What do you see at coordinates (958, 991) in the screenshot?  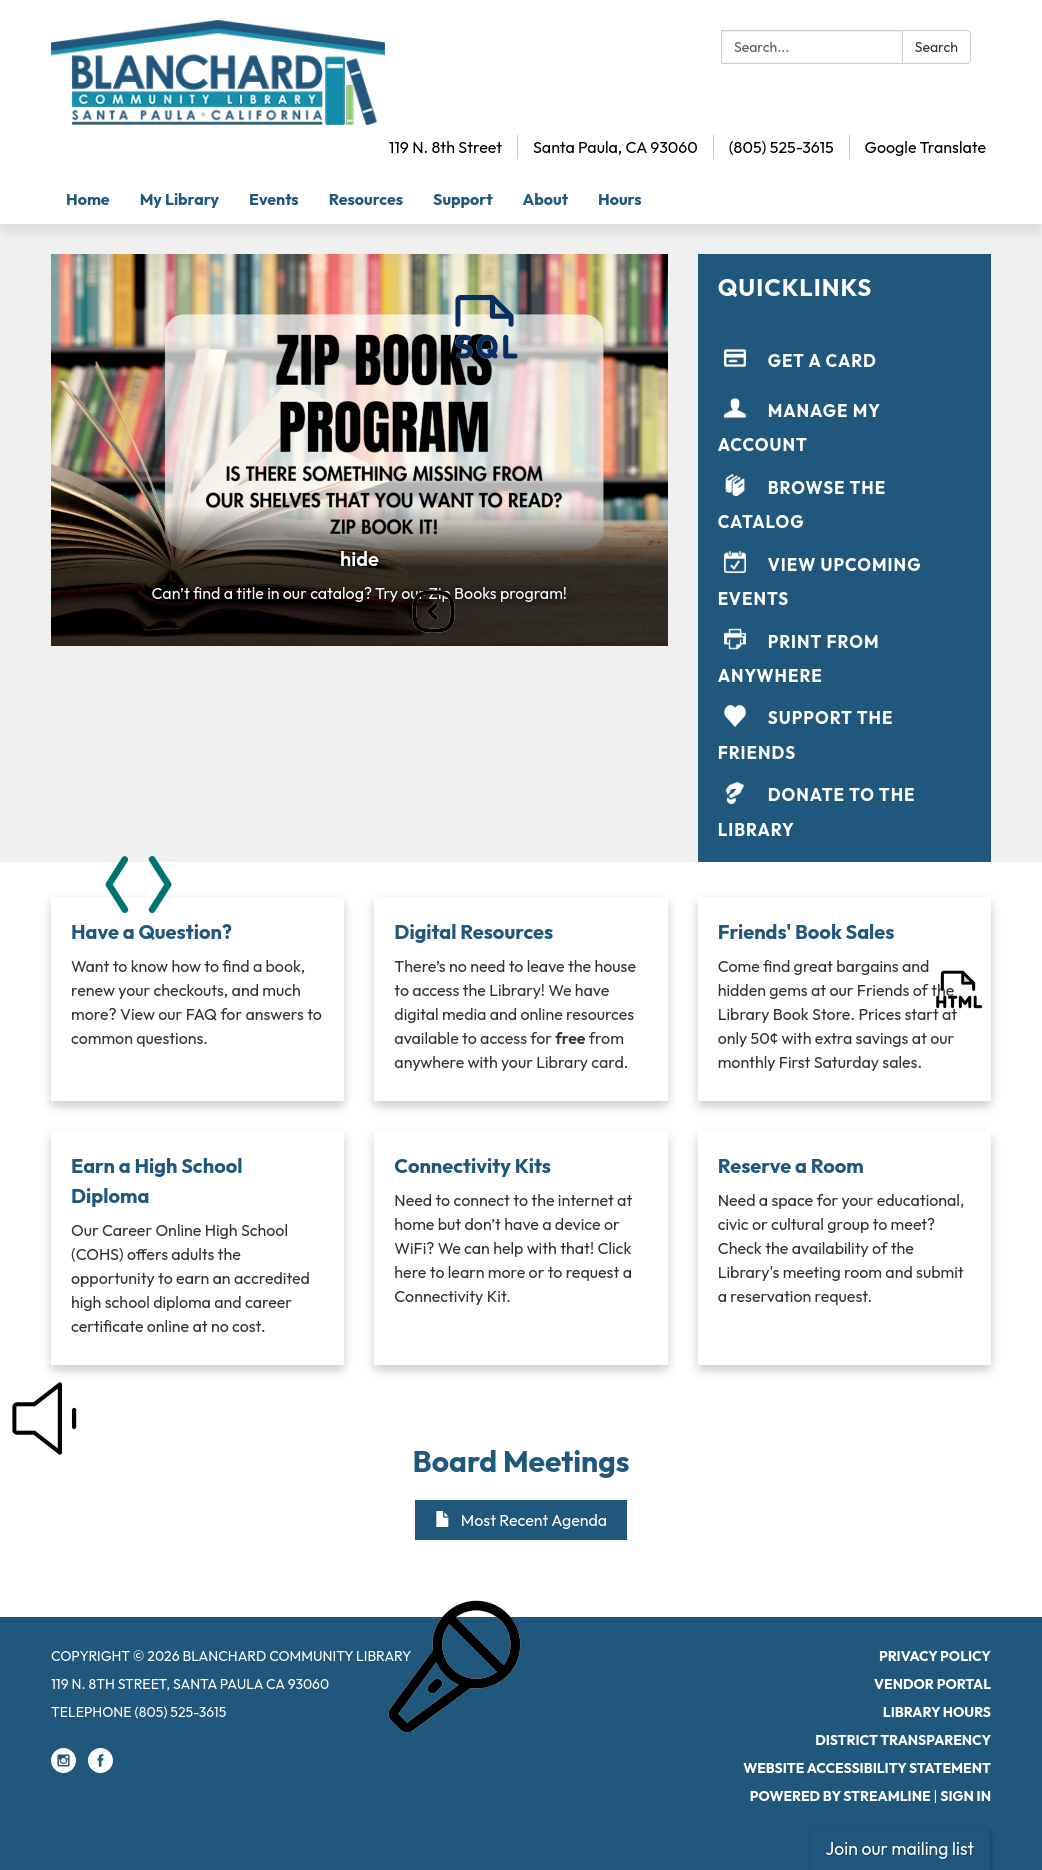 I see `view or open an HTML file` at bounding box center [958, 991].